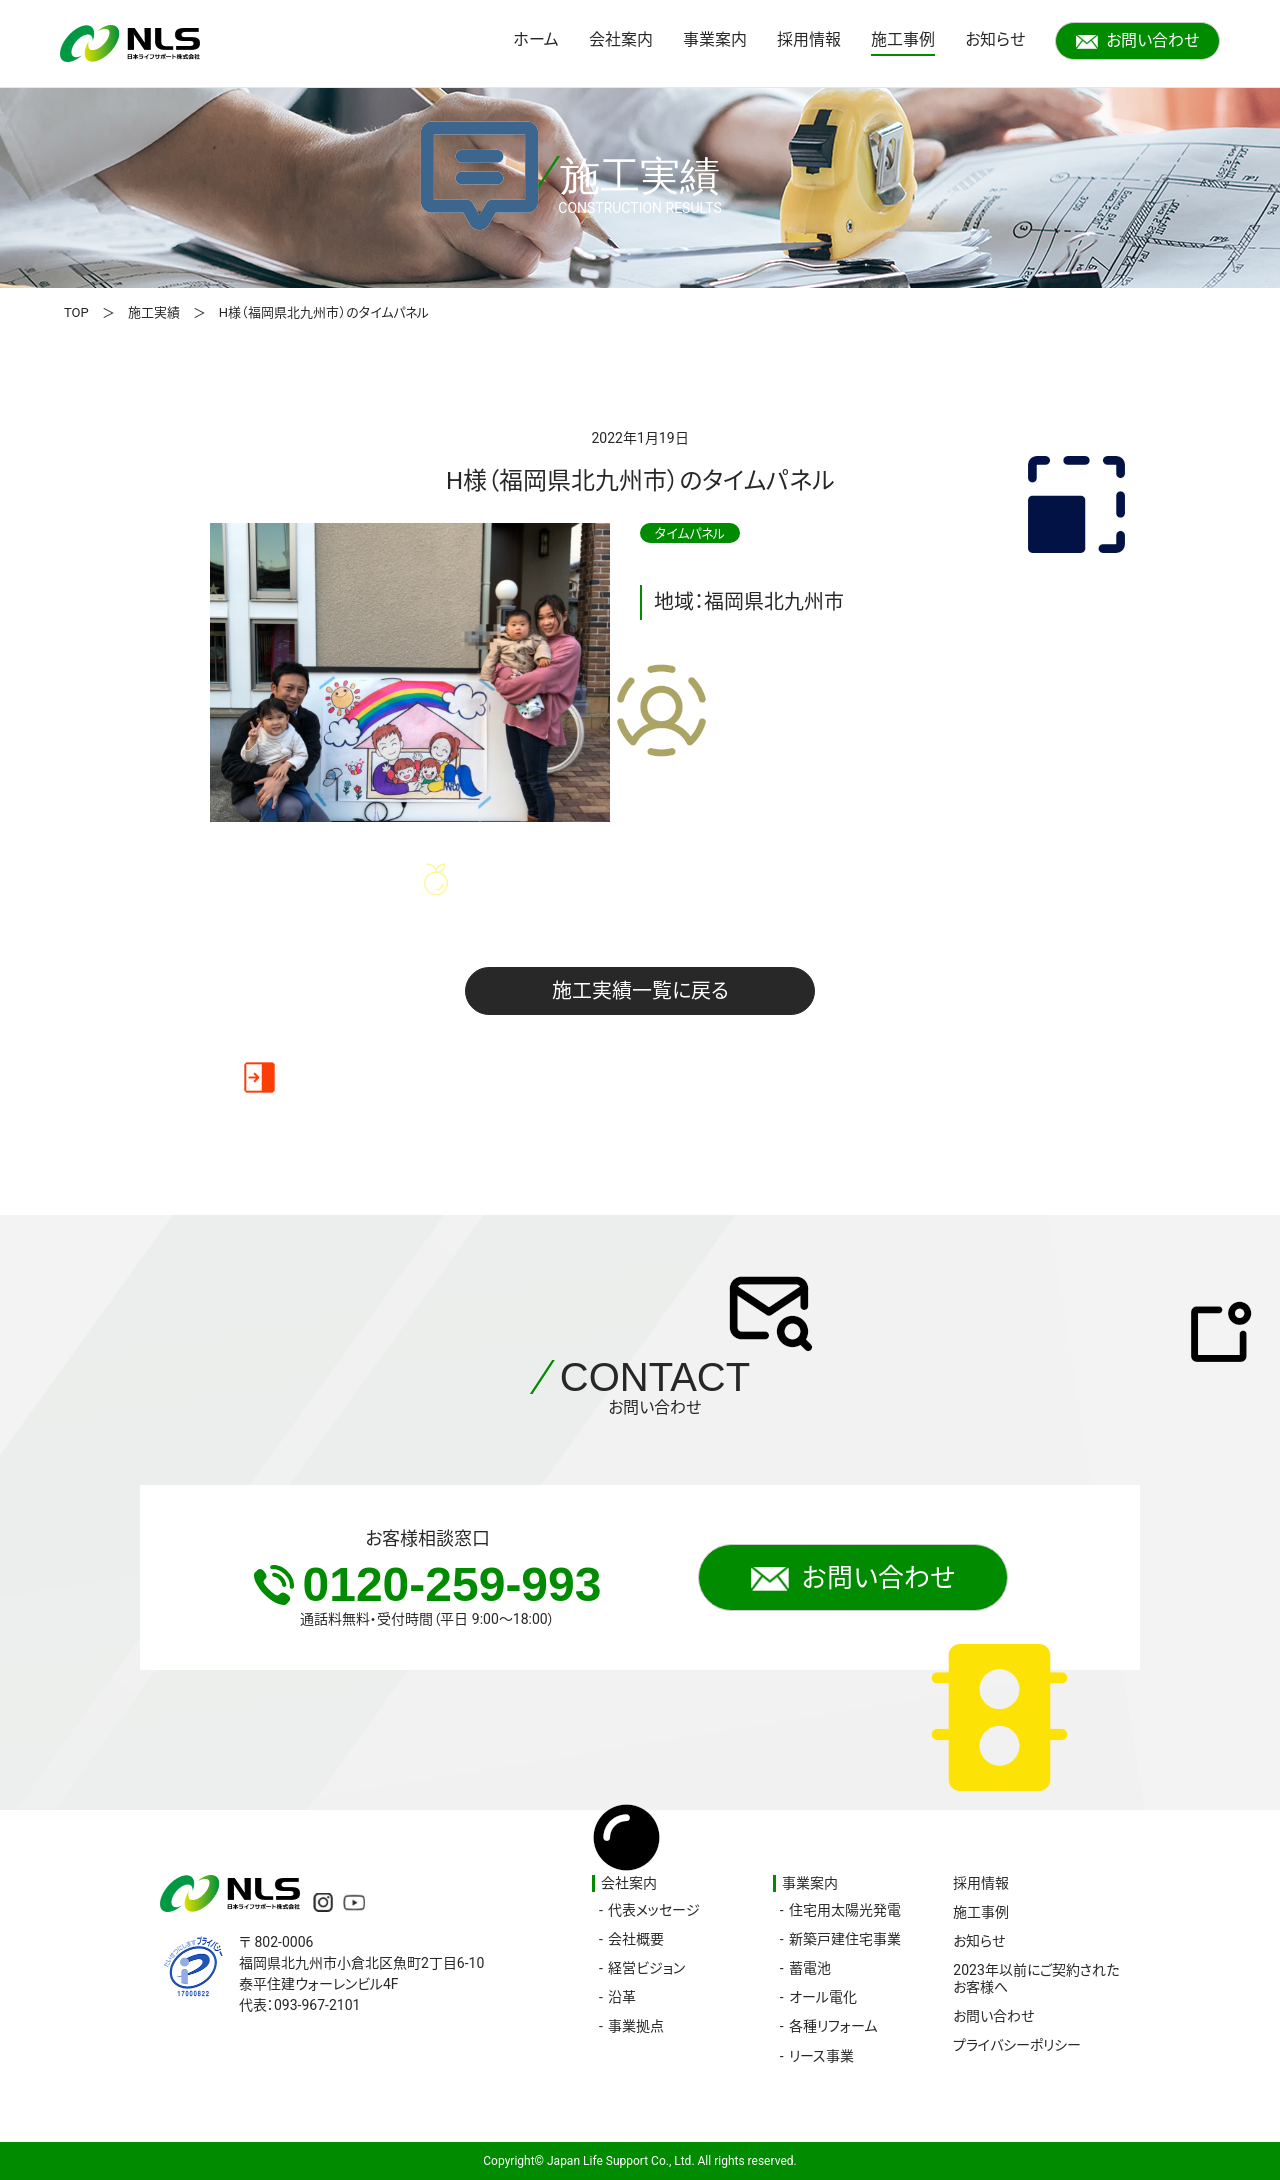  I want to click on search your emails, so click(769, 1308).